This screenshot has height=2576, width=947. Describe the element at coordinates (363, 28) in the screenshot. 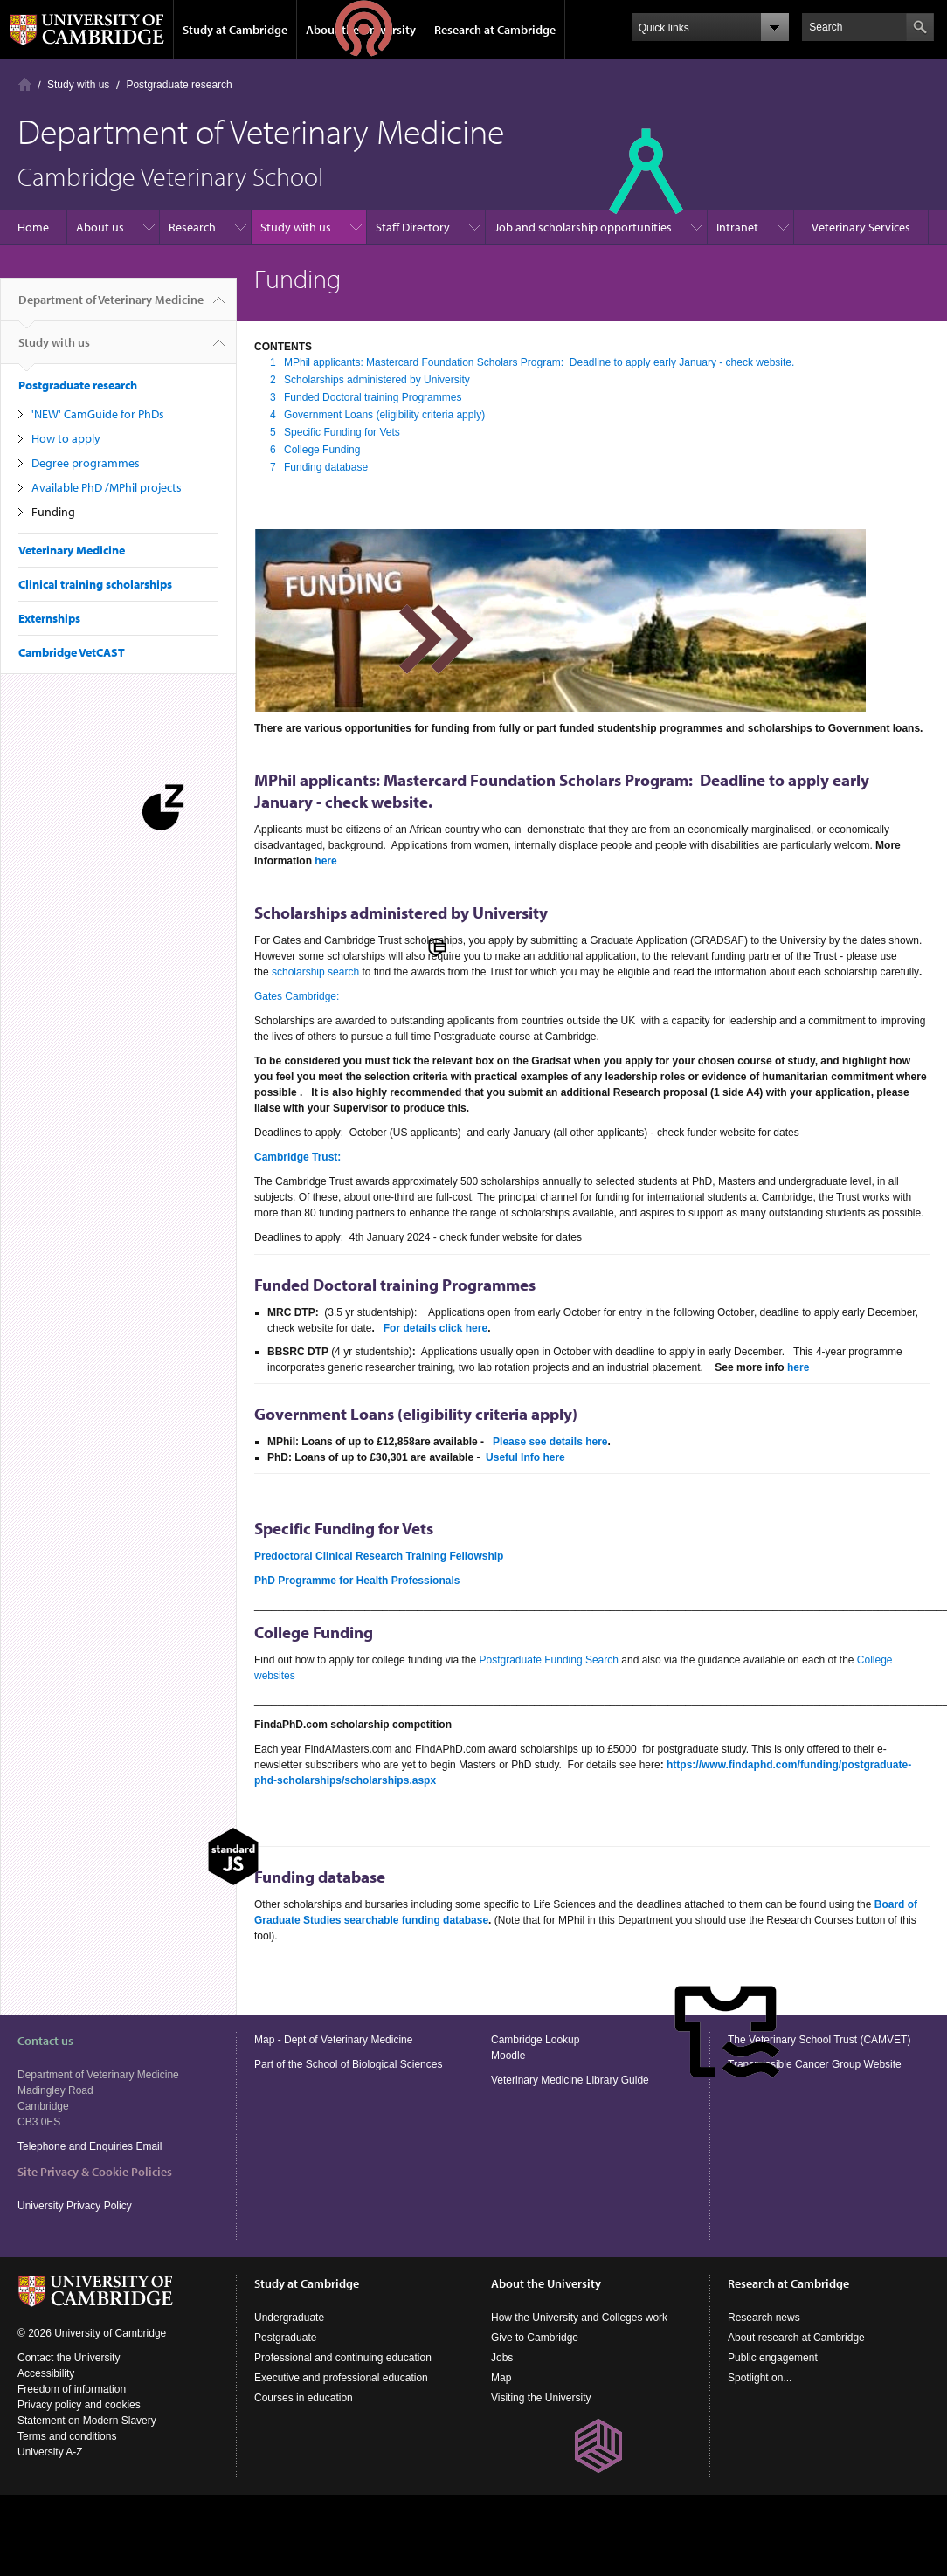

I see `ceph distributed storage platform logo` at that location.